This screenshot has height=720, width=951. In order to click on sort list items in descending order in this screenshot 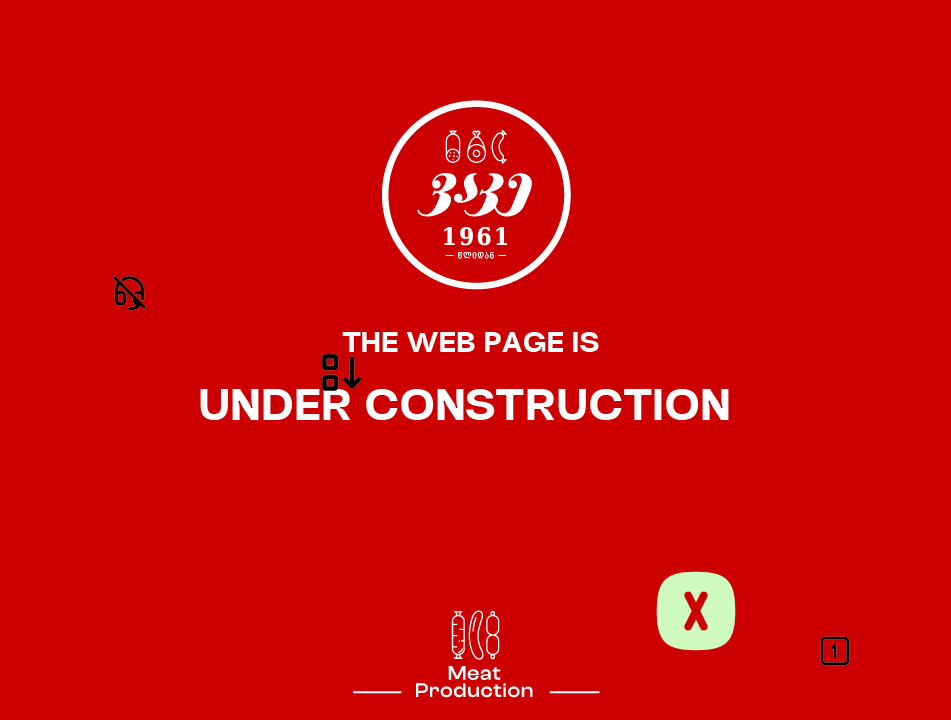, I will do `click(340, 372)`.